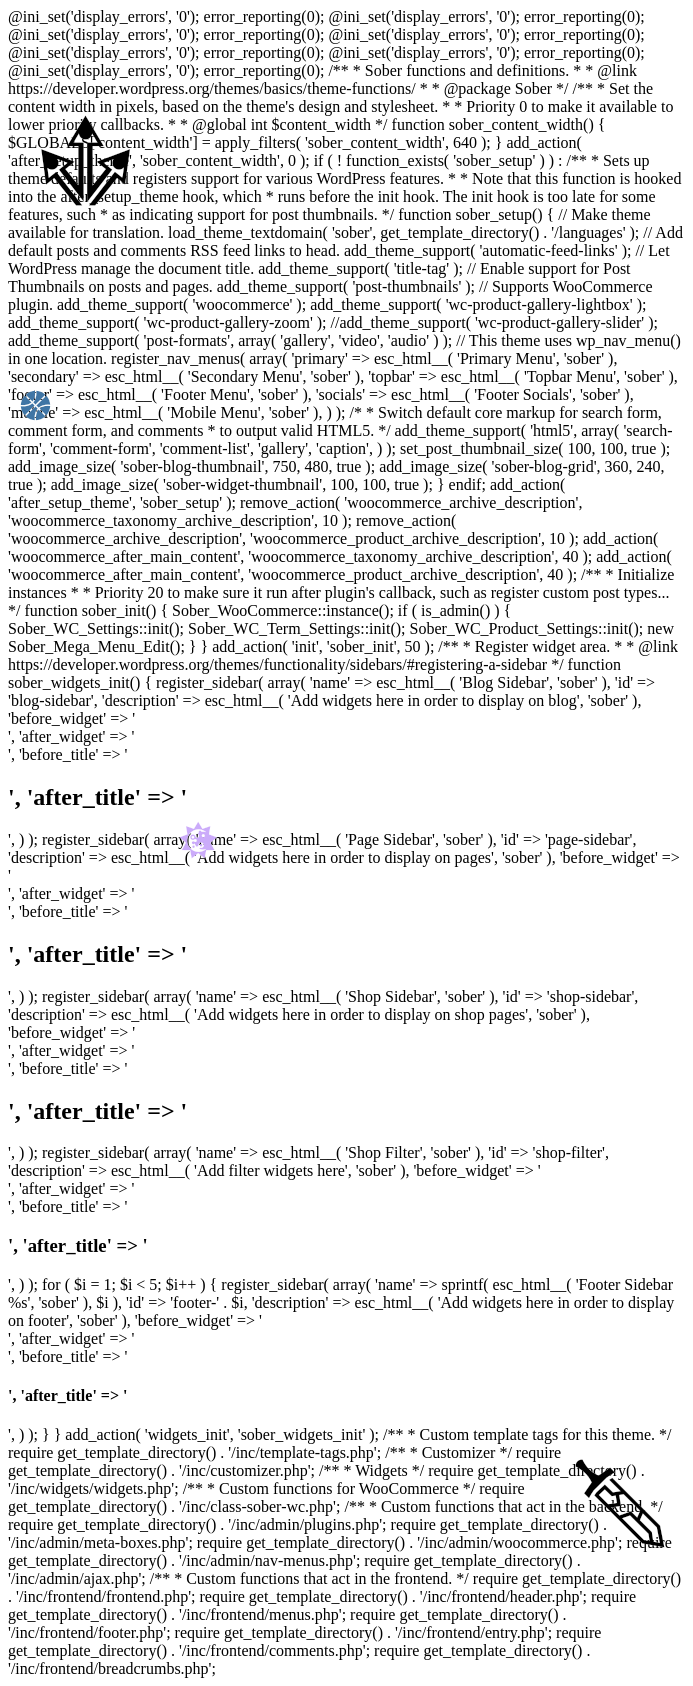  Describe the element at coordinates (198, 840) in the screenshot. I see `represents solar or star-based abilities in a game` at that location.